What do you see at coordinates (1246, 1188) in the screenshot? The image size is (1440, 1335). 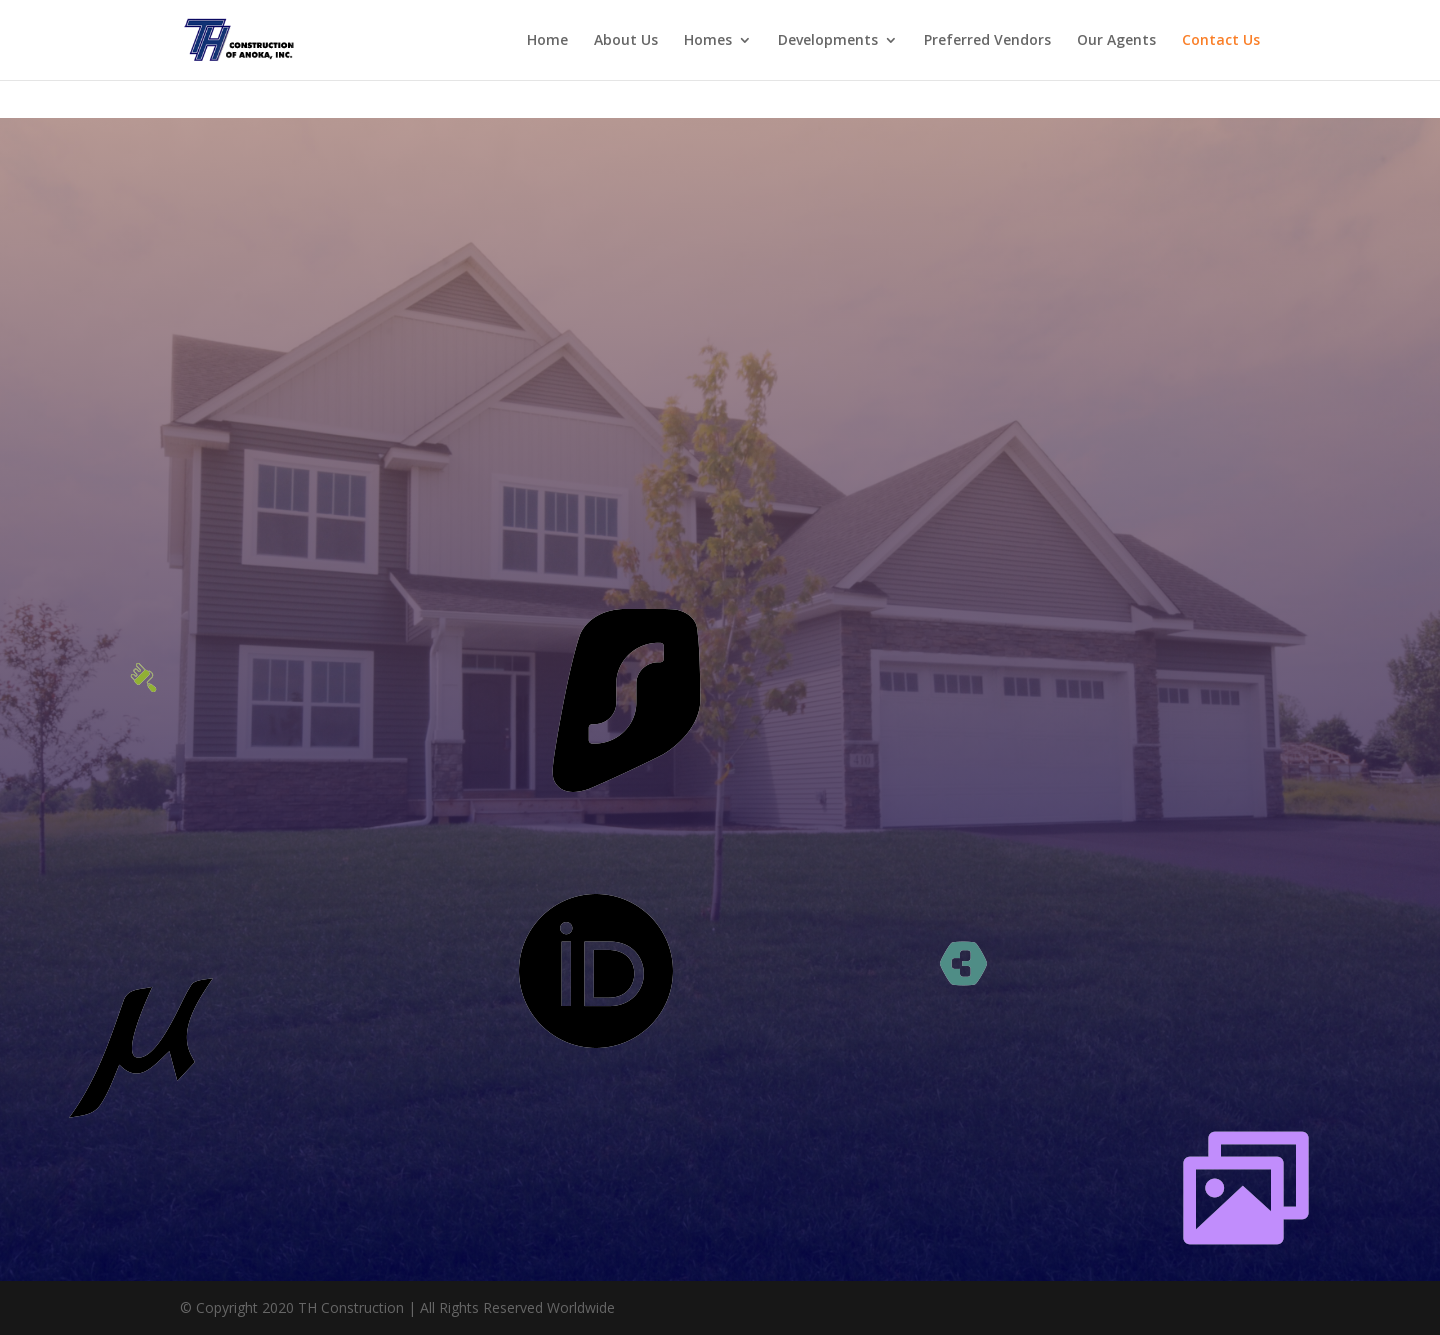 I see `view multiple images or photo gallery` at bounding box center [1246, 1188].